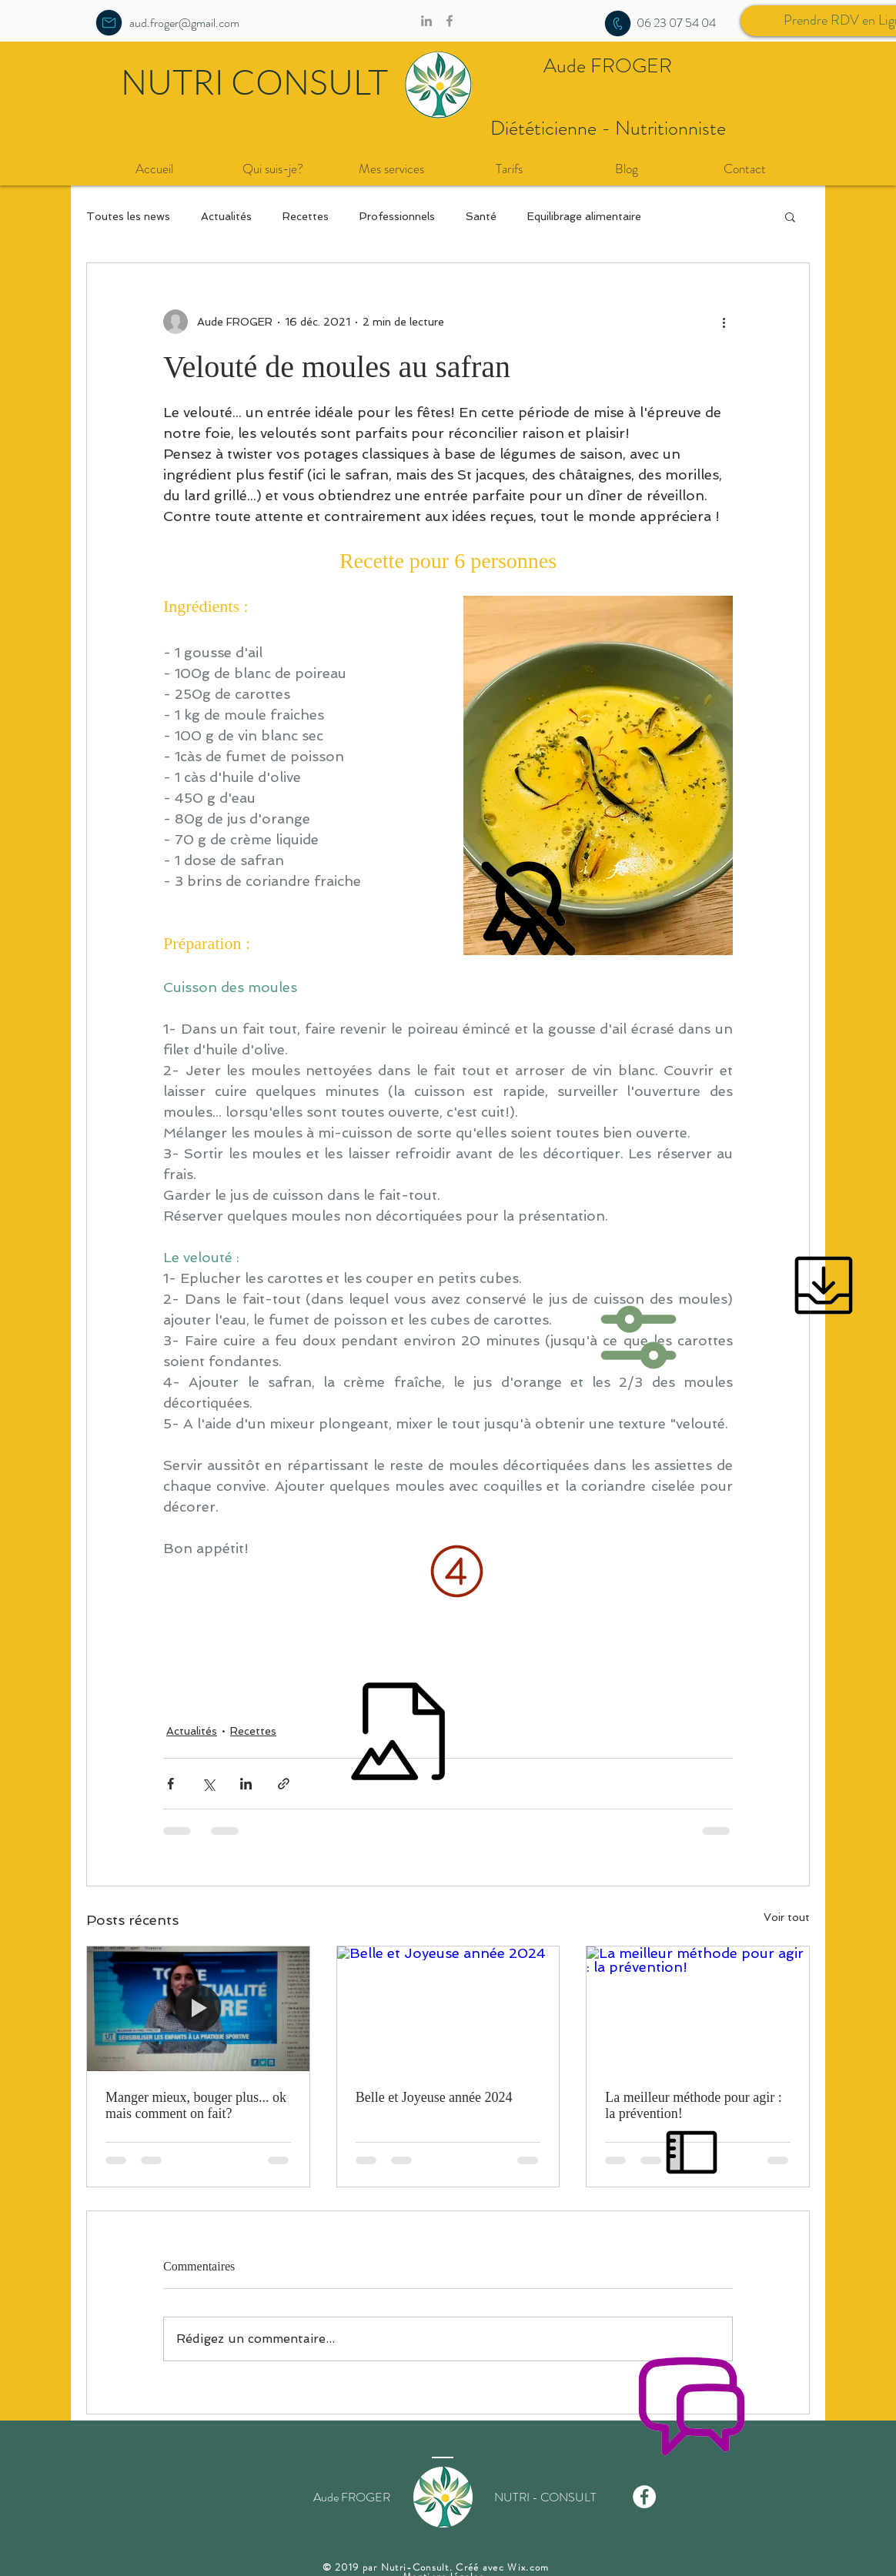  I want to click on adjust settings or preferences, so click(638, 1337).